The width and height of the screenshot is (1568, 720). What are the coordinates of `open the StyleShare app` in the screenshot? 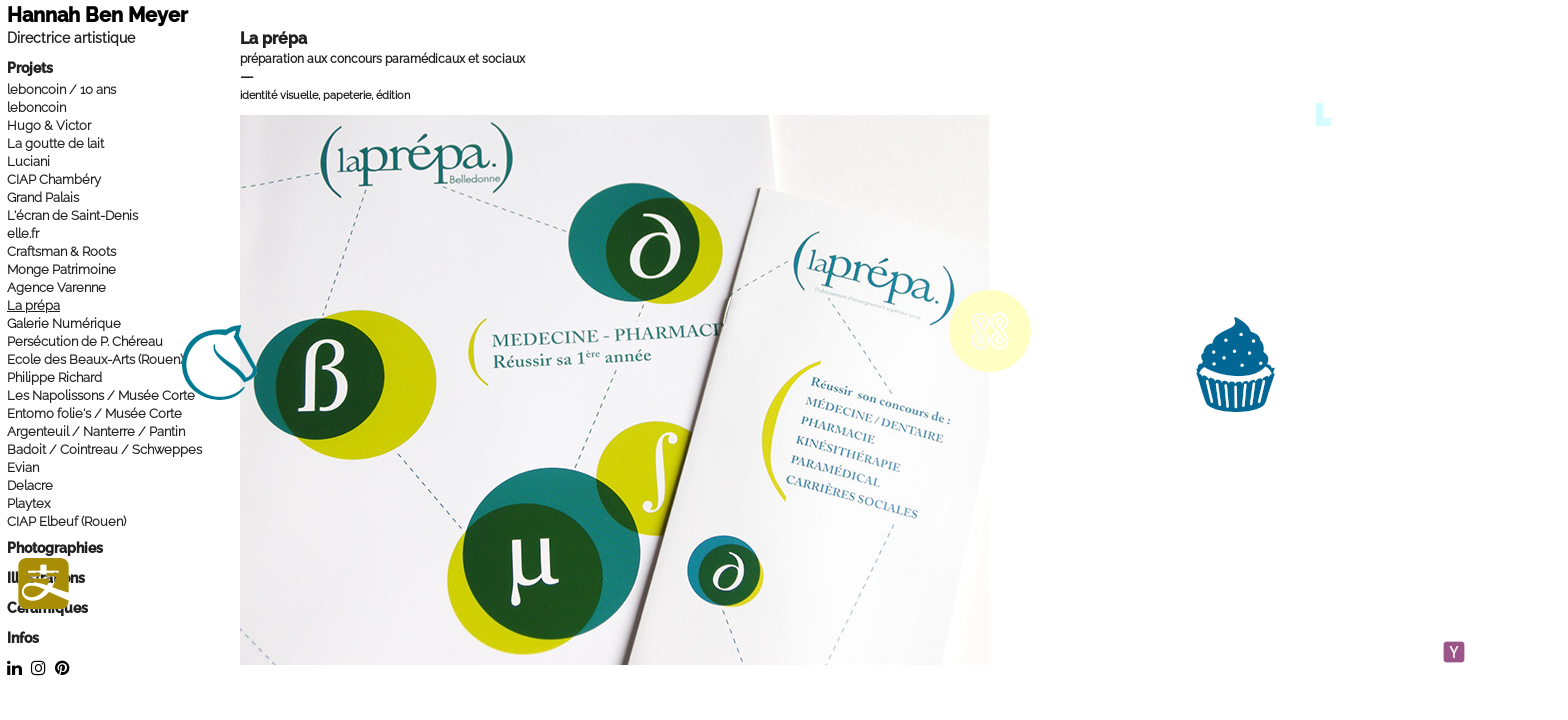 It's located at (990, 331).